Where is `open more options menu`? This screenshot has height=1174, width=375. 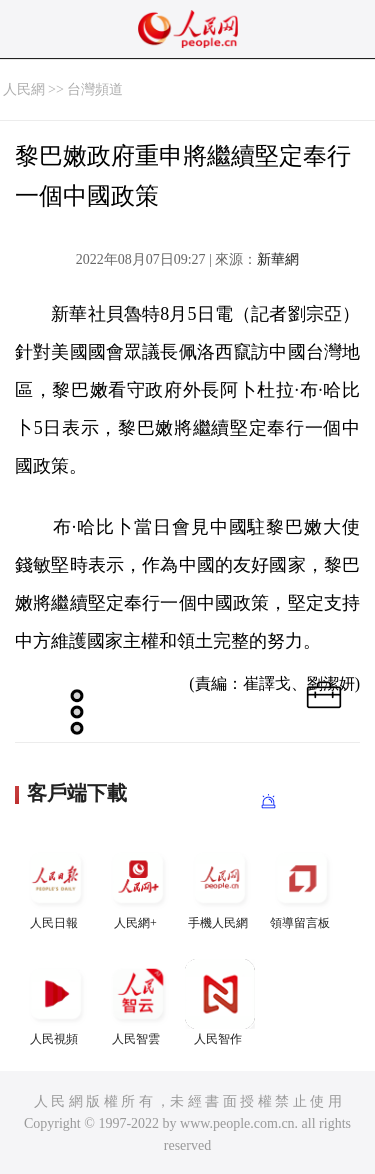
open more options menu is located at coordinates (77, 712).